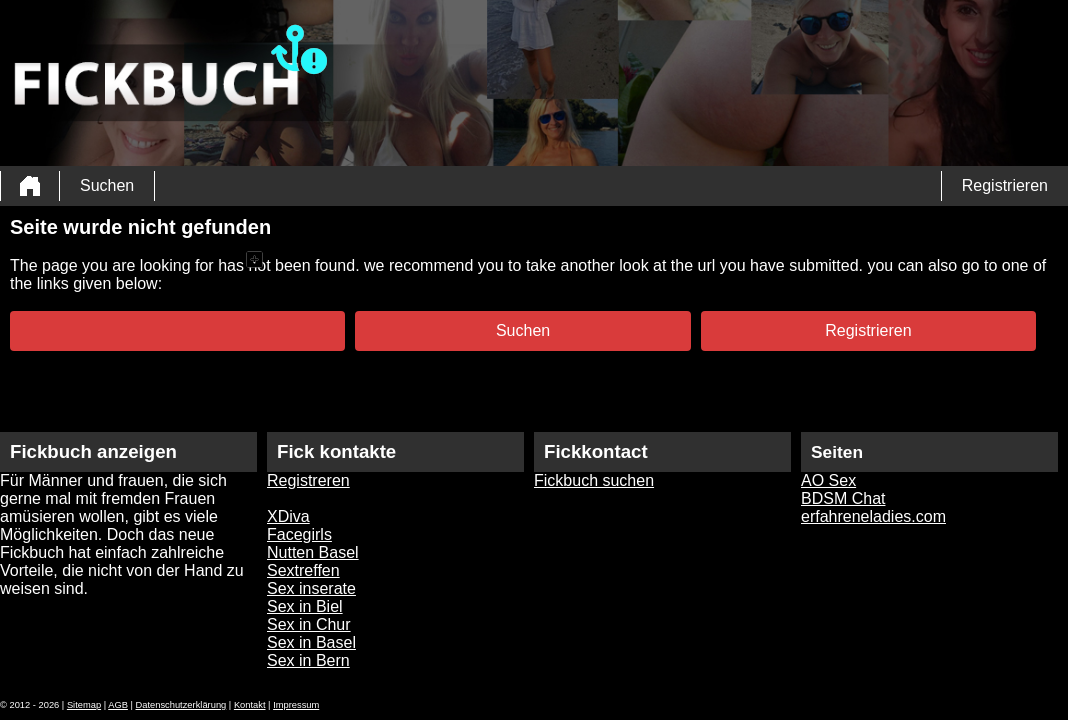  Describe the element at coordinates (254, 259) in the screenshot. I see `add a new item` at that location.